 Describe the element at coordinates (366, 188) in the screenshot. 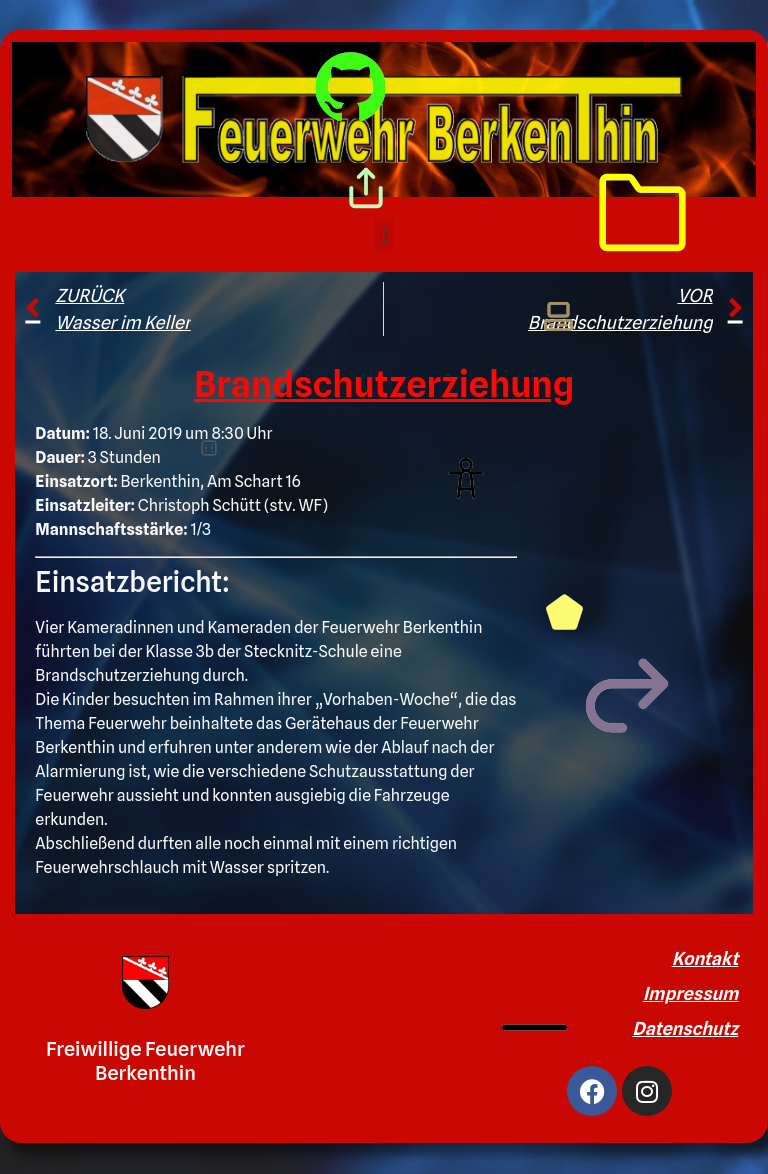

I see `share content to another app or platform` at that location.